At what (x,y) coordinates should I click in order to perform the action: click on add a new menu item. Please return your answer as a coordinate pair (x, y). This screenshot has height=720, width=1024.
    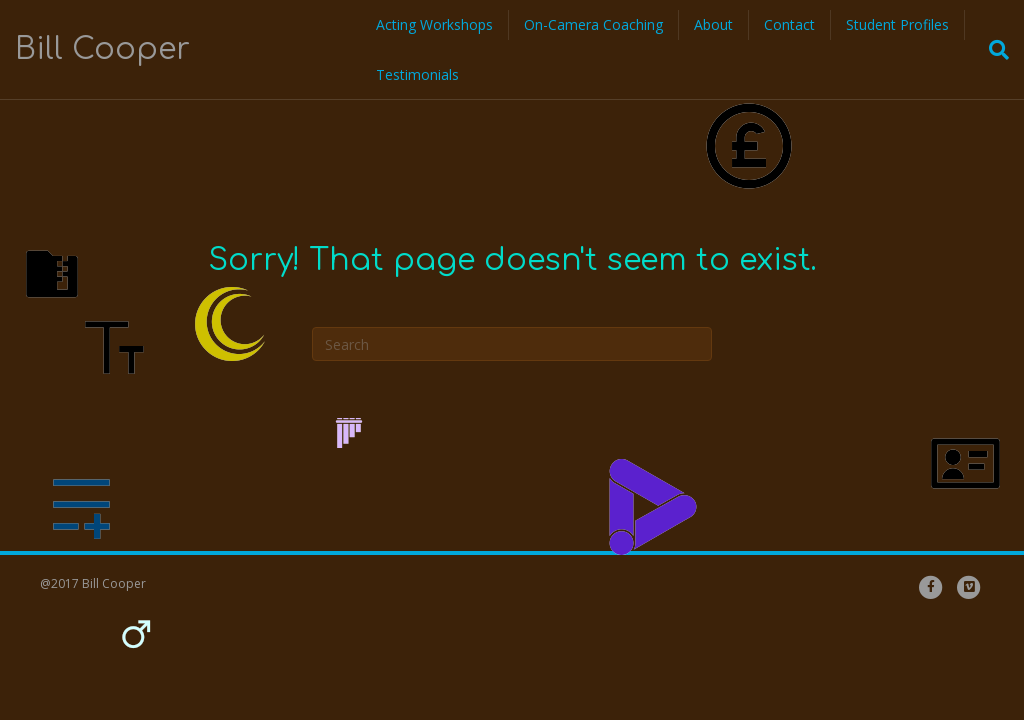
    Looking at the image, I should click on (81, 504).